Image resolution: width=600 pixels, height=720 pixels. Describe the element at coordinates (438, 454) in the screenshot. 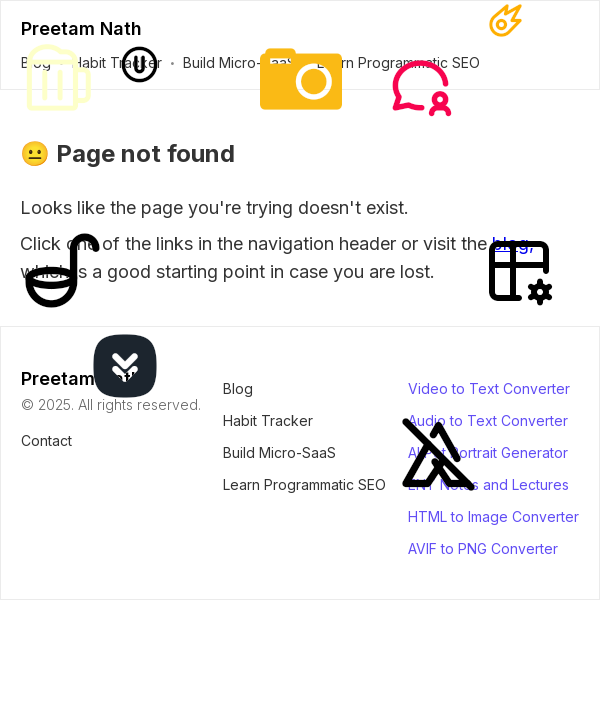

I see `camping site unavailable or closed` at that location.